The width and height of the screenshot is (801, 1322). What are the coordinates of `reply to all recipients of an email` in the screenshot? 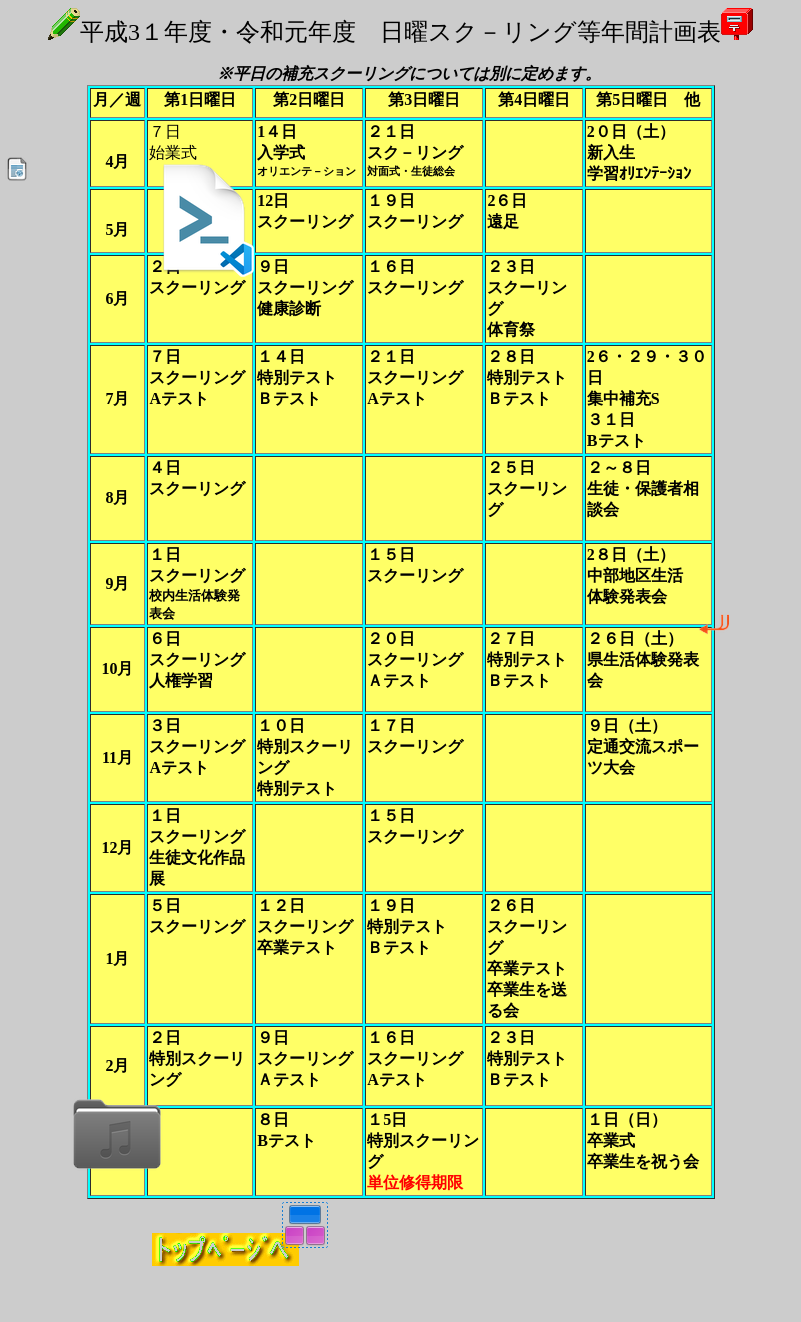 It's located at (713, 622).